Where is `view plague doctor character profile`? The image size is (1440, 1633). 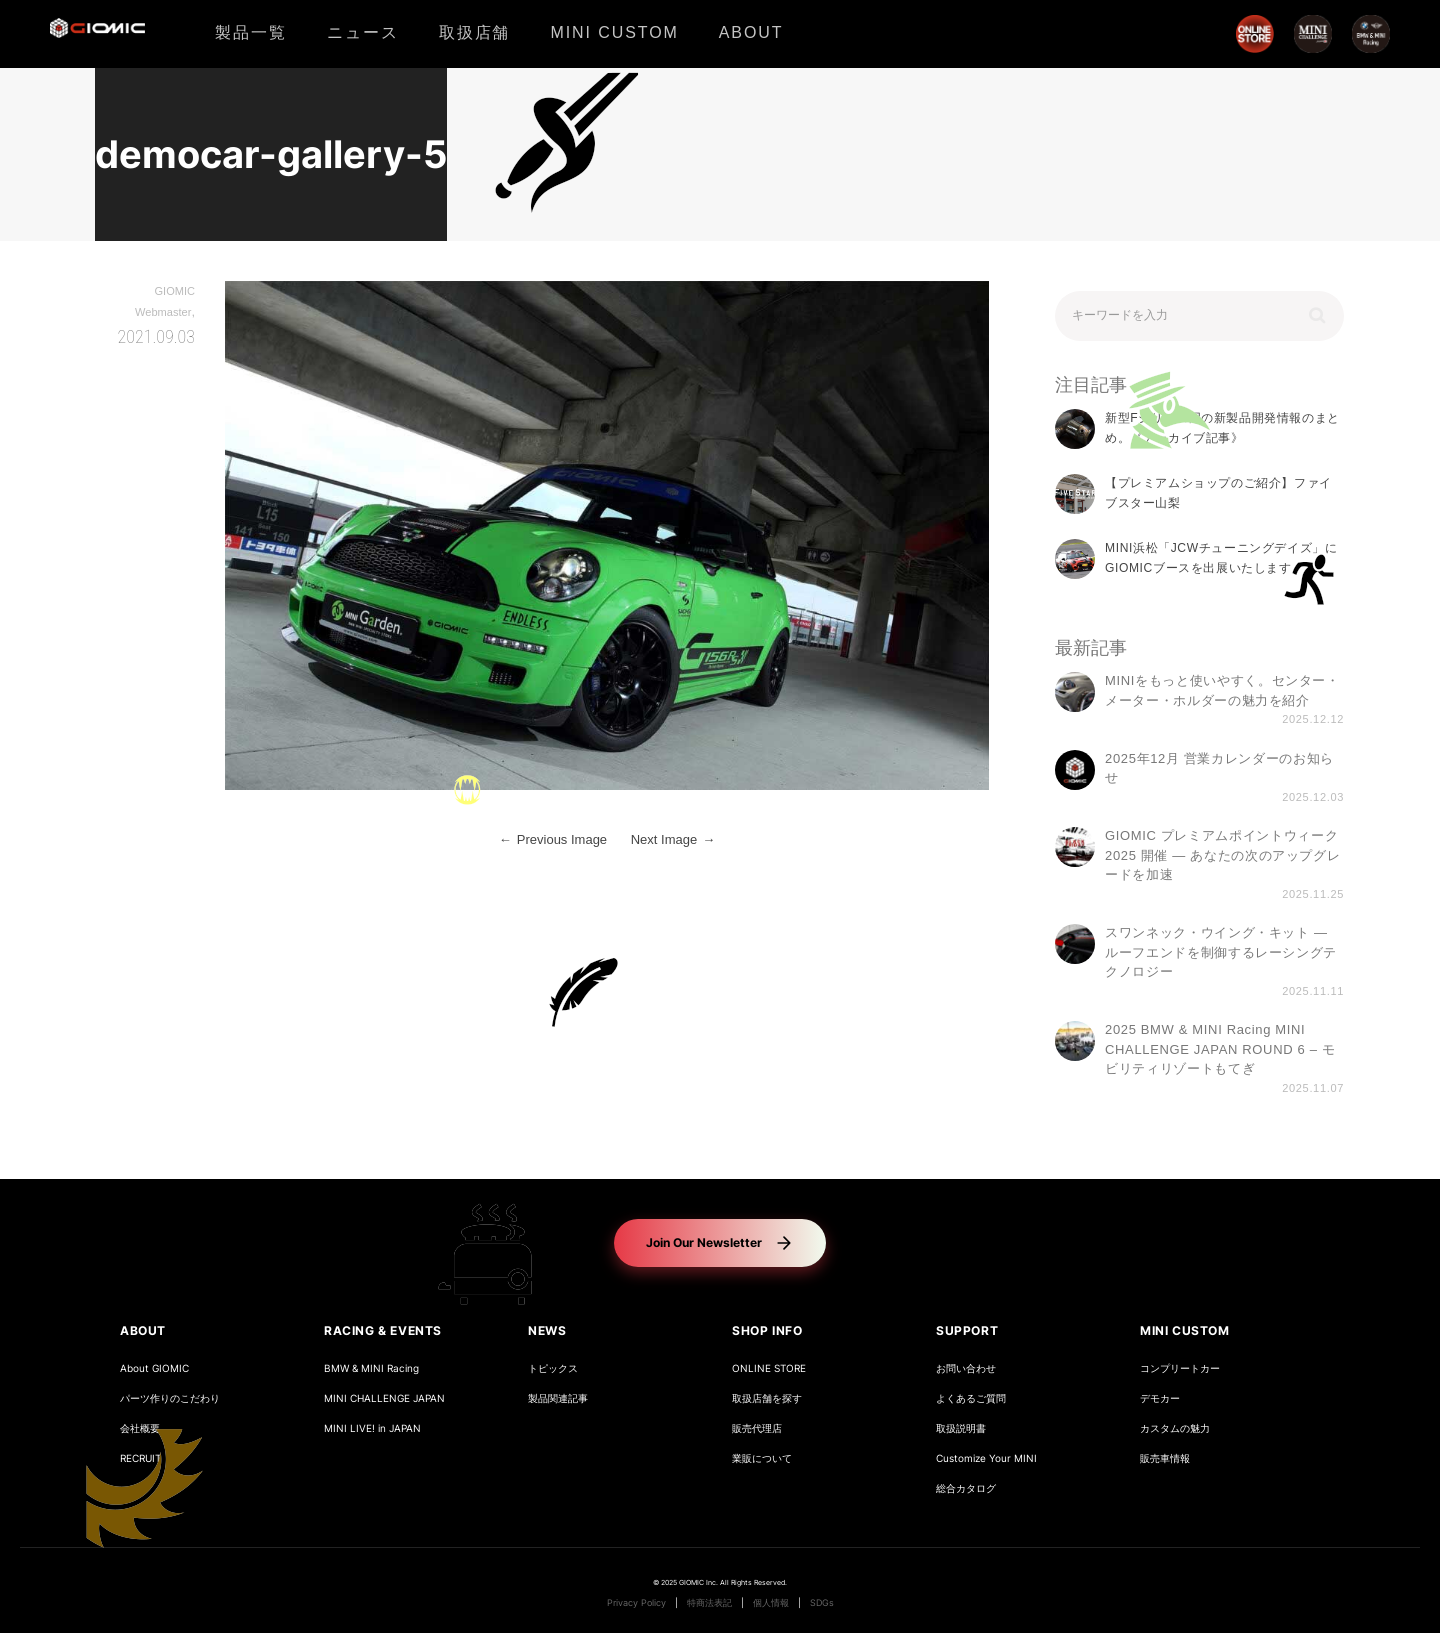
view plague doctor character profile is located at coordinates (1169, 409).